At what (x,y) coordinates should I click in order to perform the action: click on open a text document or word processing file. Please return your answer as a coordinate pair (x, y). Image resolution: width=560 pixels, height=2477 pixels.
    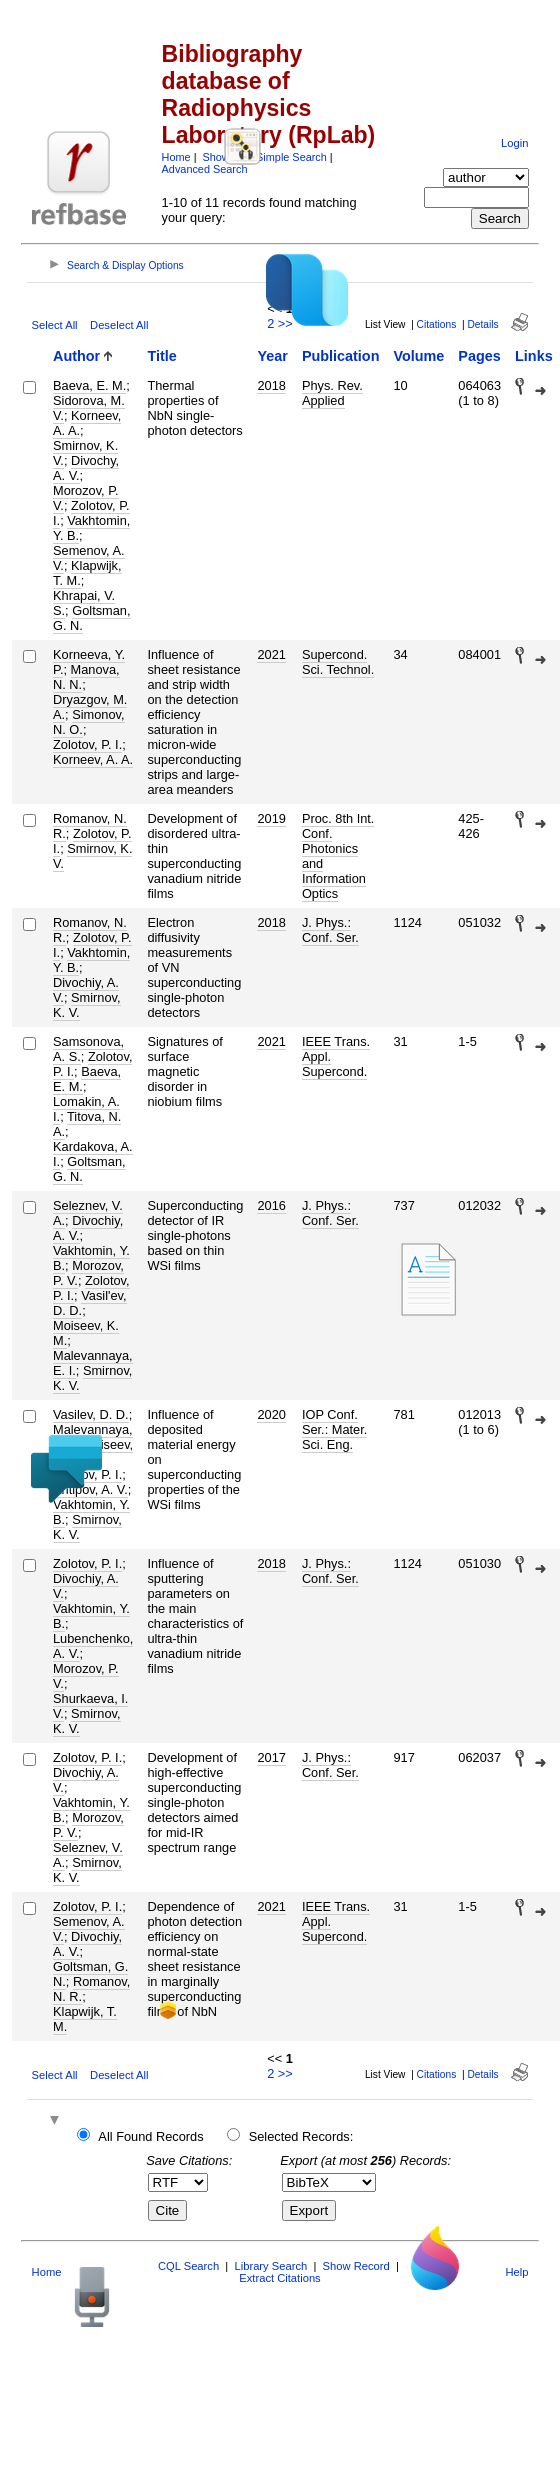
    Looking at the image, I should click on (428, 1279).